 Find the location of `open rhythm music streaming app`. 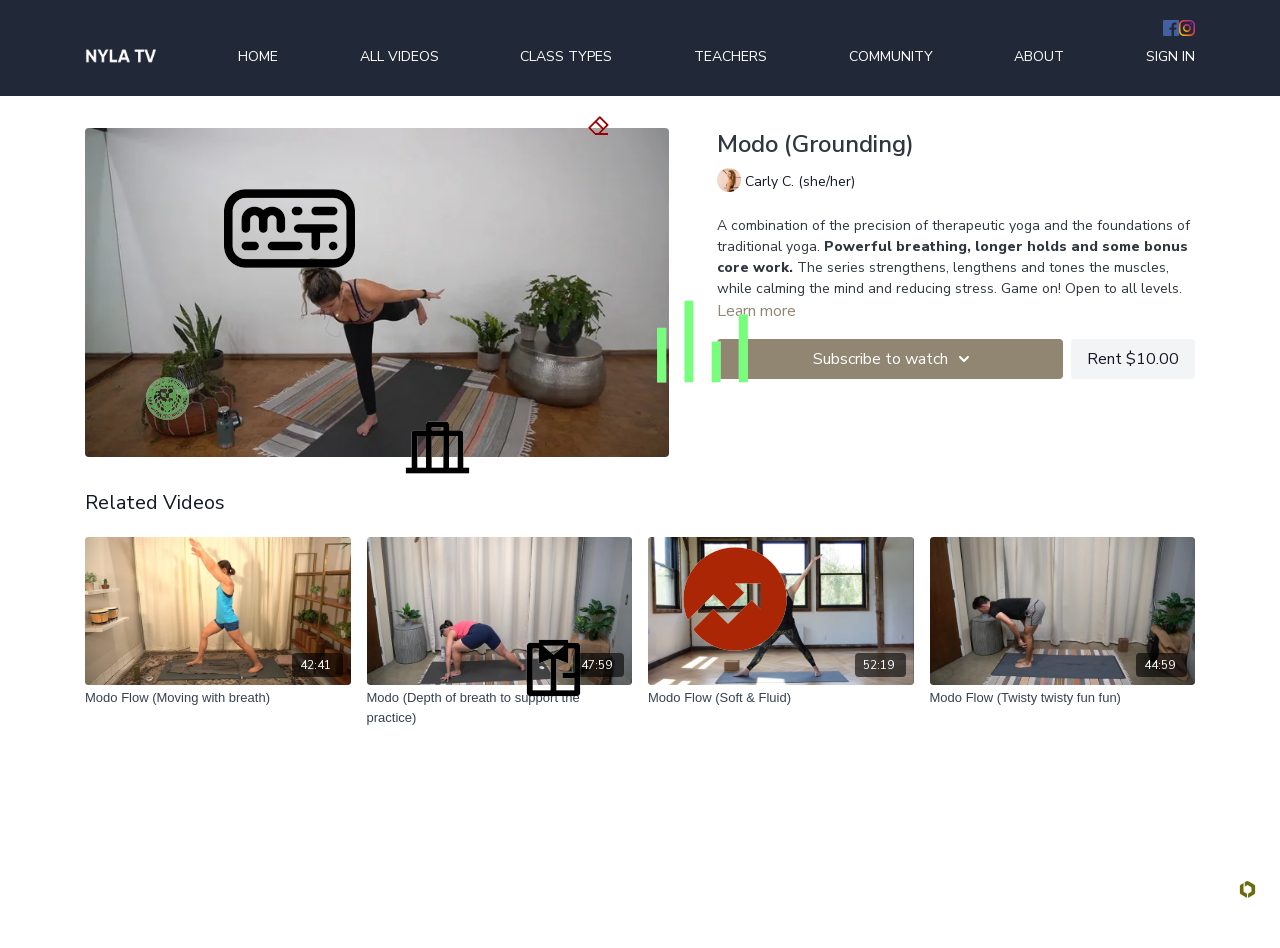

open rhythm music streaming app is located at coordinates (702, 341).